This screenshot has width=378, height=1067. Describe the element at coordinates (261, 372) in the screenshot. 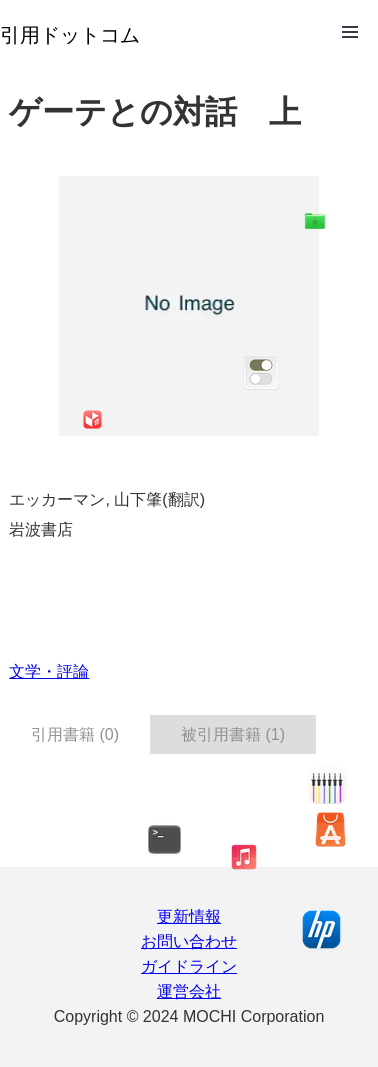

I see `open gnome tweaks to customize desktop settings` at that location.